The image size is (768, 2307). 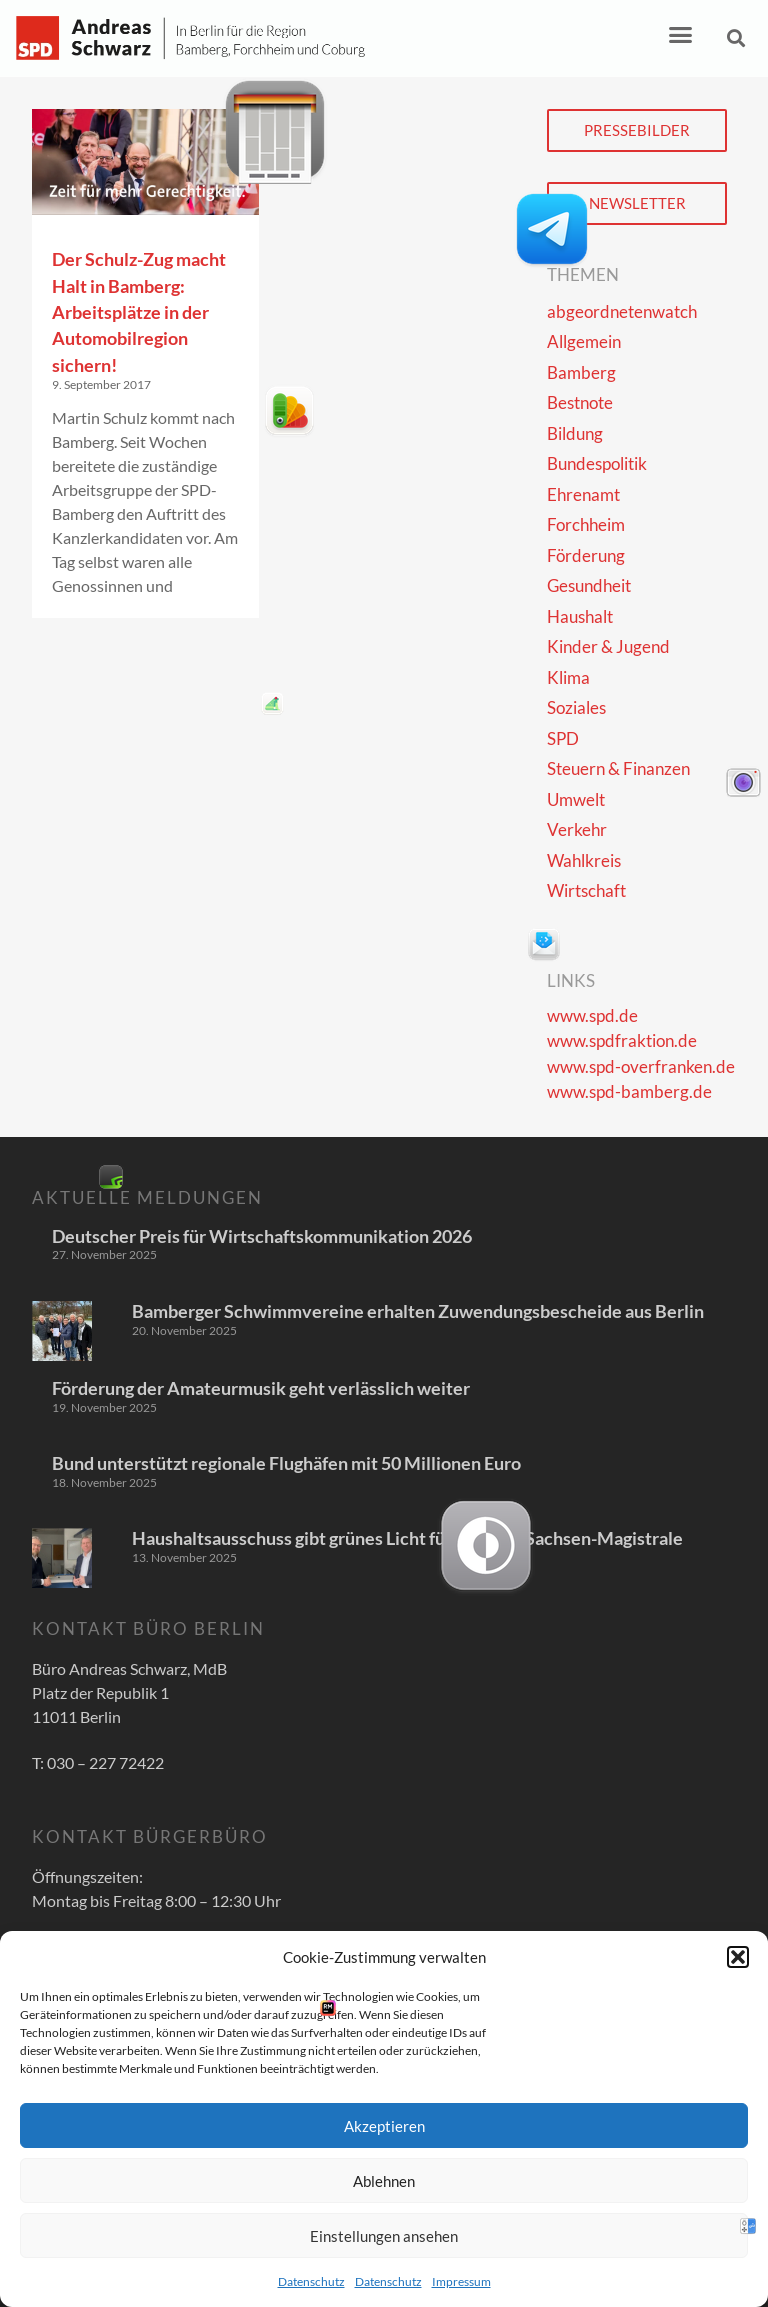 I want to click on customize application appearance settings, so click(x=486, y=1547).